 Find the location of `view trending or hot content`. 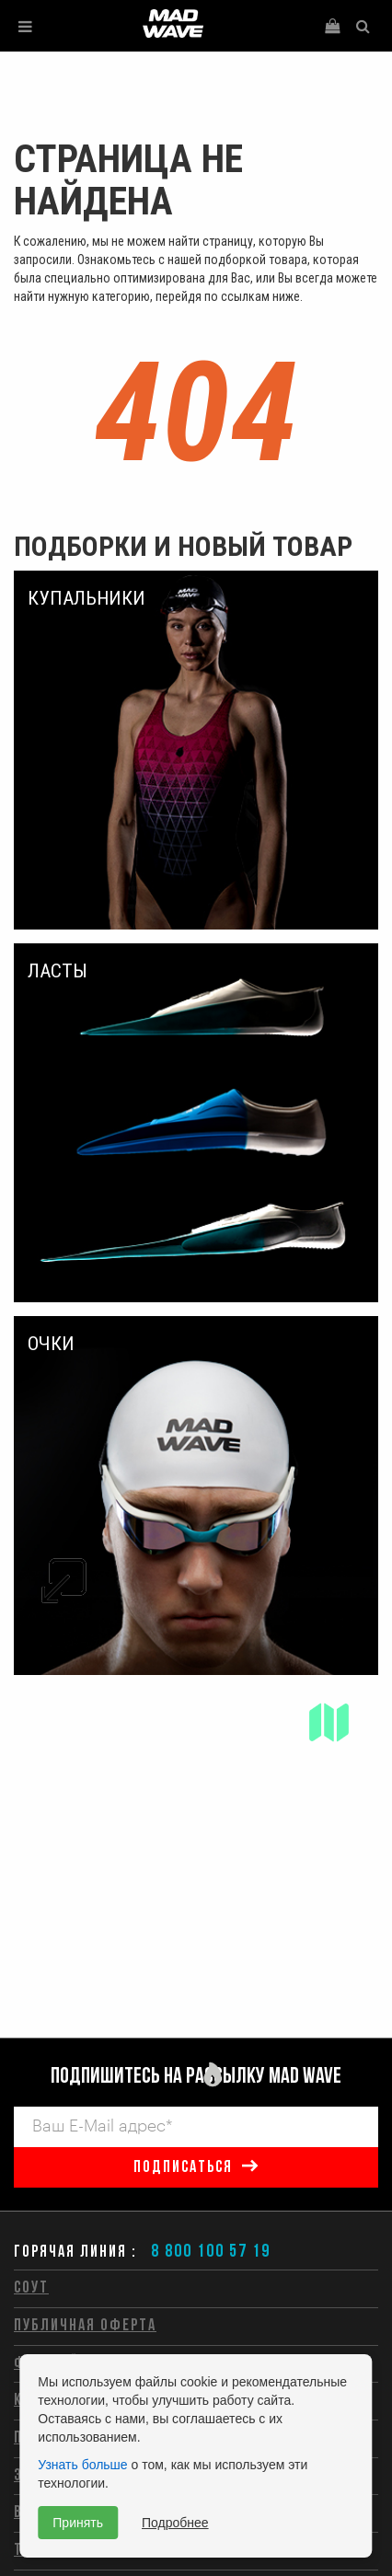

view trending or hot content is located at coordinates (213, 2074).